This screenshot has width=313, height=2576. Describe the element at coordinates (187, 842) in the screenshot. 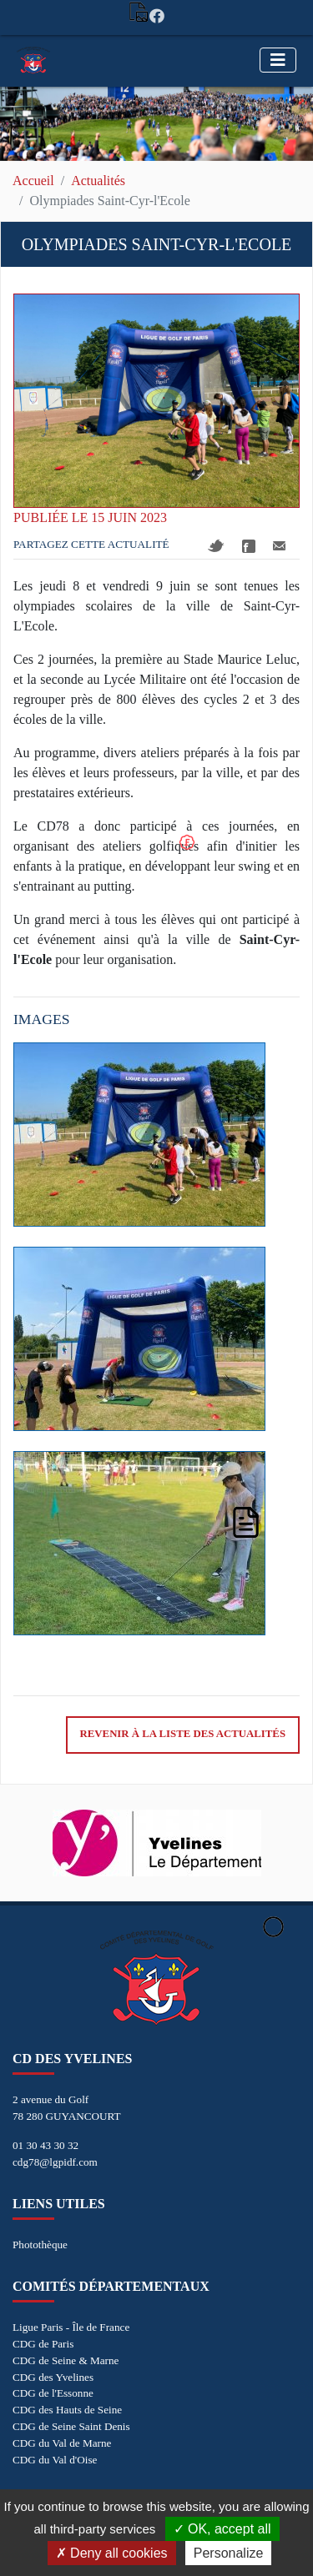

I see `indicates swiss franc currency or pricing` at that location.